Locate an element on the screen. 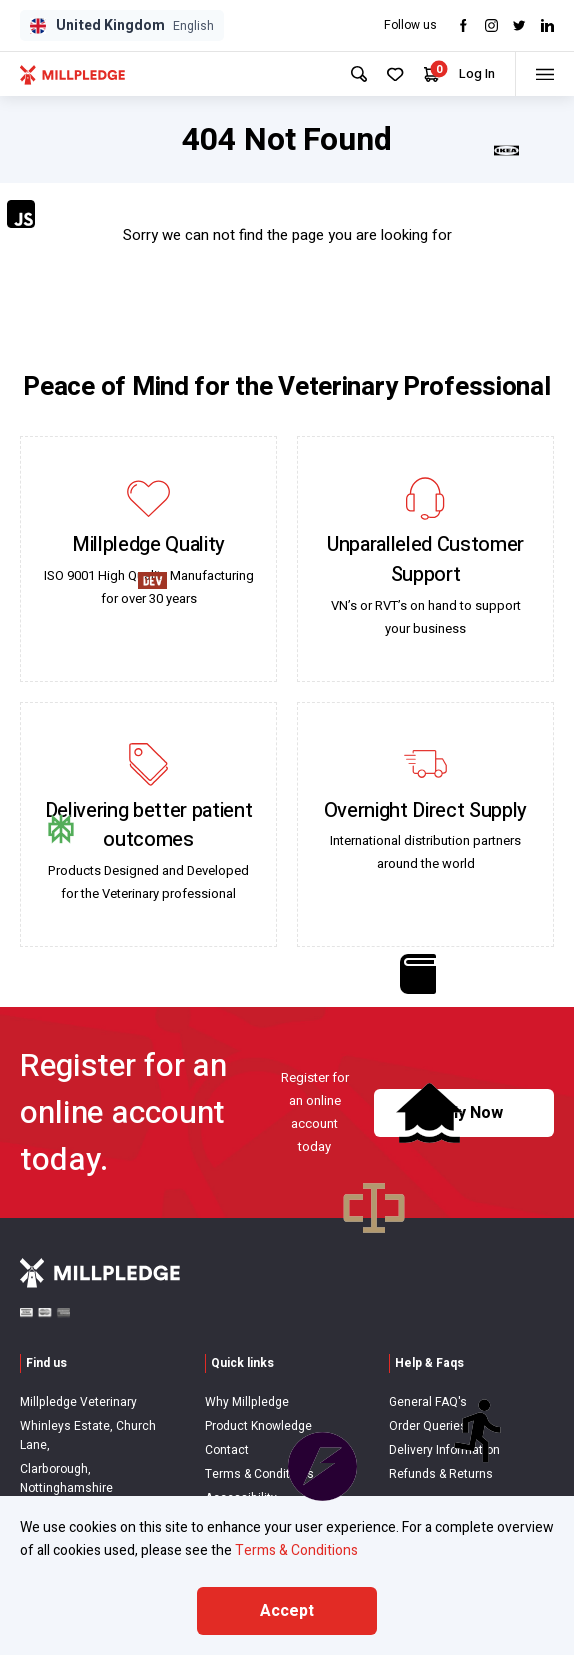 The width and height of the screenshot is (574, 1655). open perplexity ai app is located at coordinates (61, 829).